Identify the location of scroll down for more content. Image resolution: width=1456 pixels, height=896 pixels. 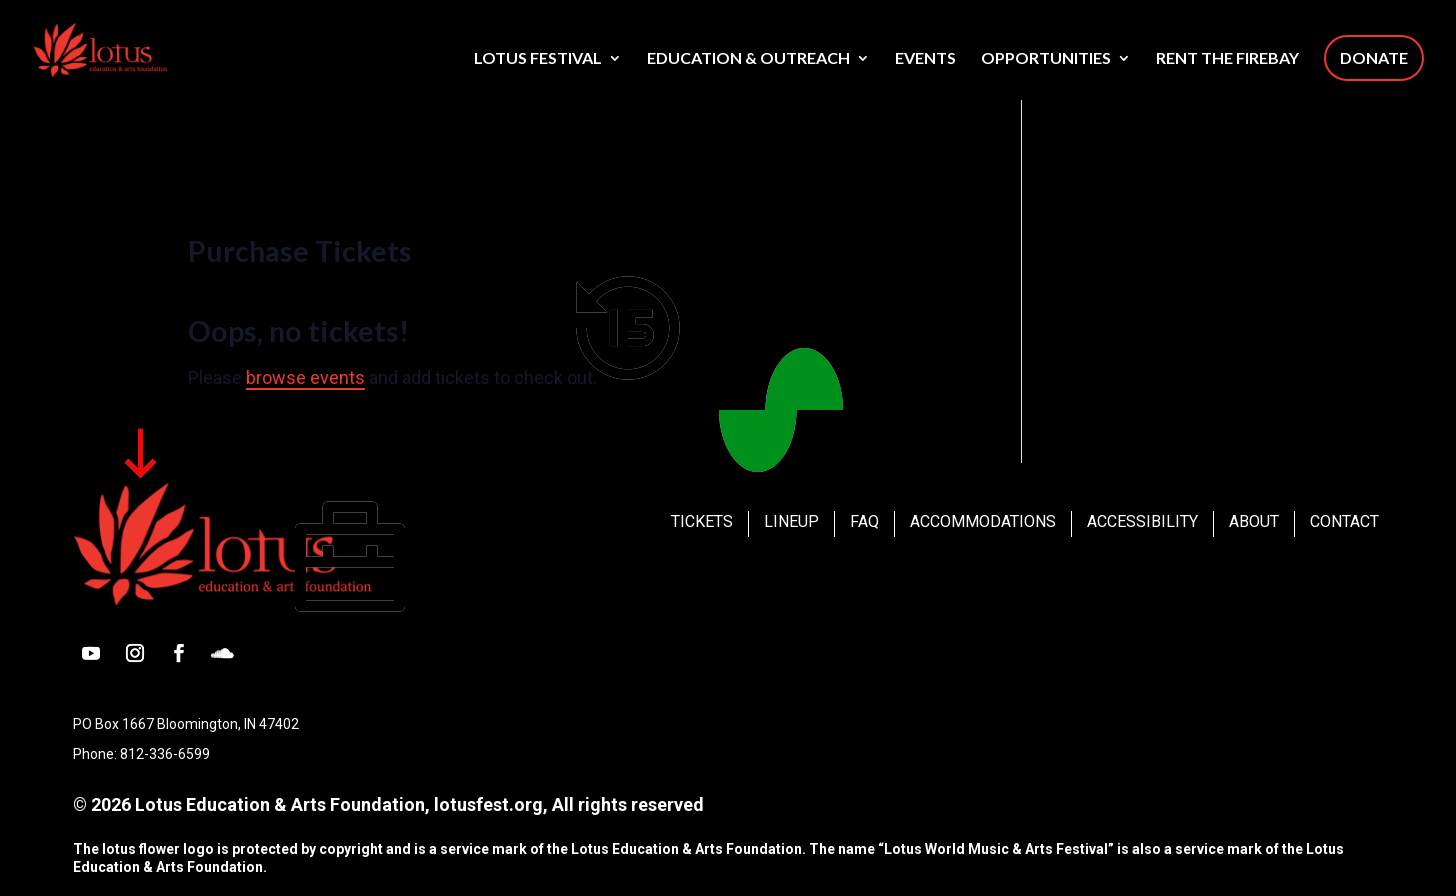
(140, 453).